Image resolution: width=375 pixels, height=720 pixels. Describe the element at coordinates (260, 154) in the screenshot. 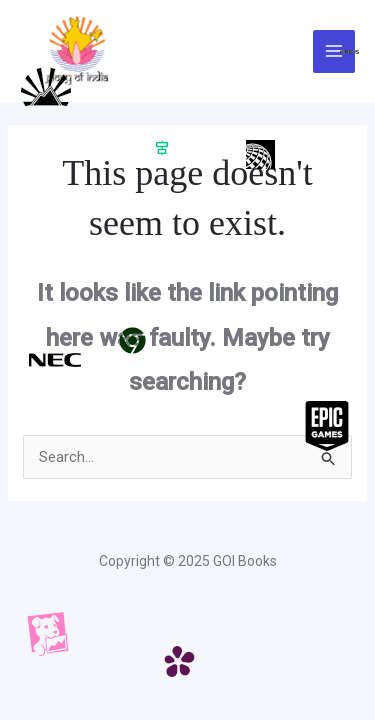

I see `united airlines app or website` at that location.